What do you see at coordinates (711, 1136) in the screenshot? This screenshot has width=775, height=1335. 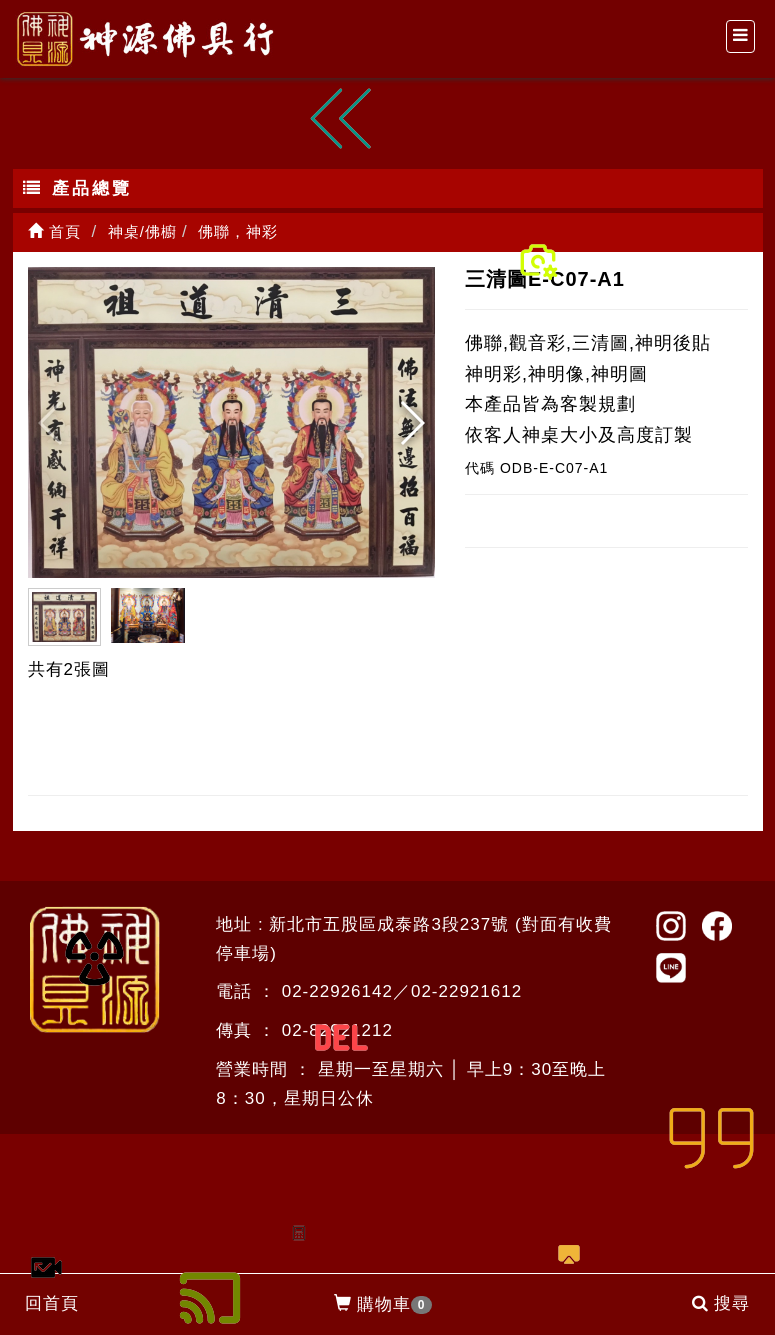 I see `view testimonials or quotes` at bounding box center [711, 1136].